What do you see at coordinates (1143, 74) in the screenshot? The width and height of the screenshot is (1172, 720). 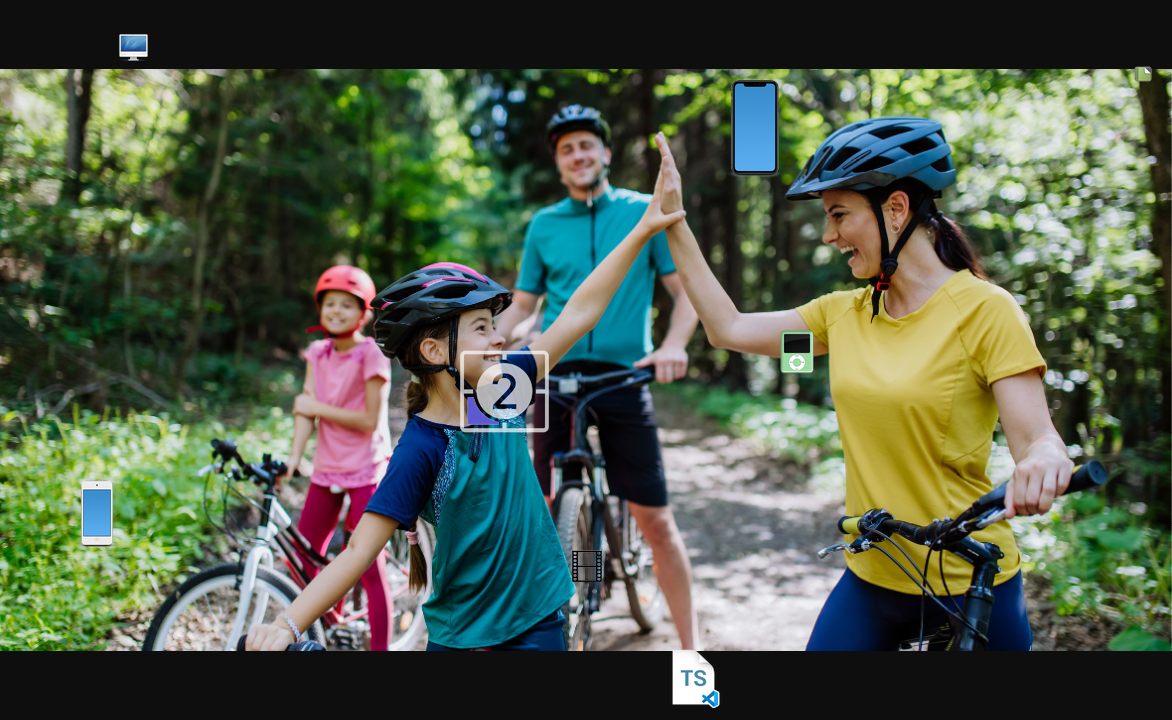 I see `change desktop wallpaper settings` at bounding box center [1143, 74].